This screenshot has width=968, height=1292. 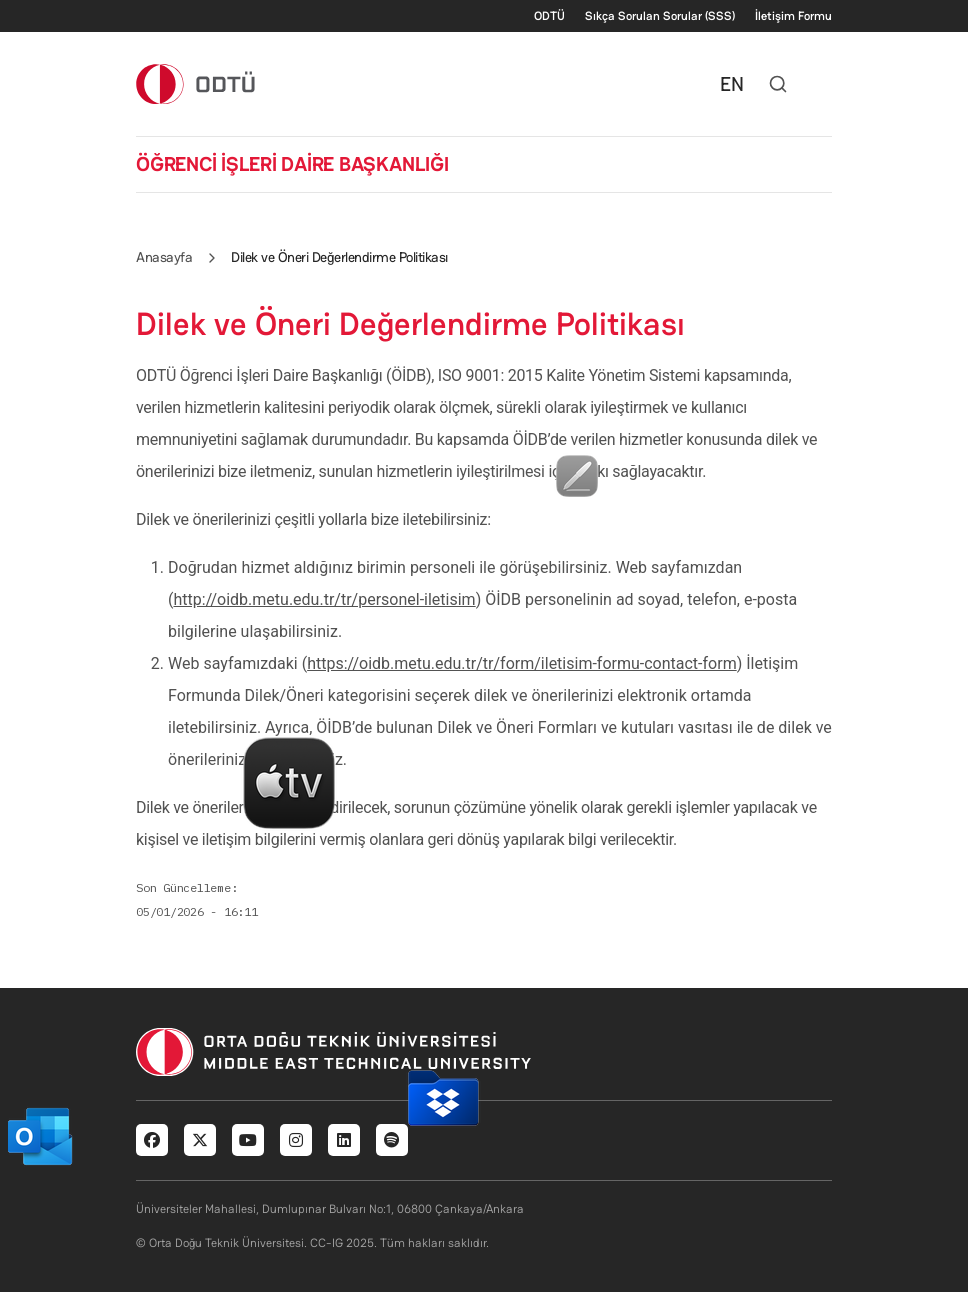 I want to click on open the Apple TV app, so click(x=289, y=783).